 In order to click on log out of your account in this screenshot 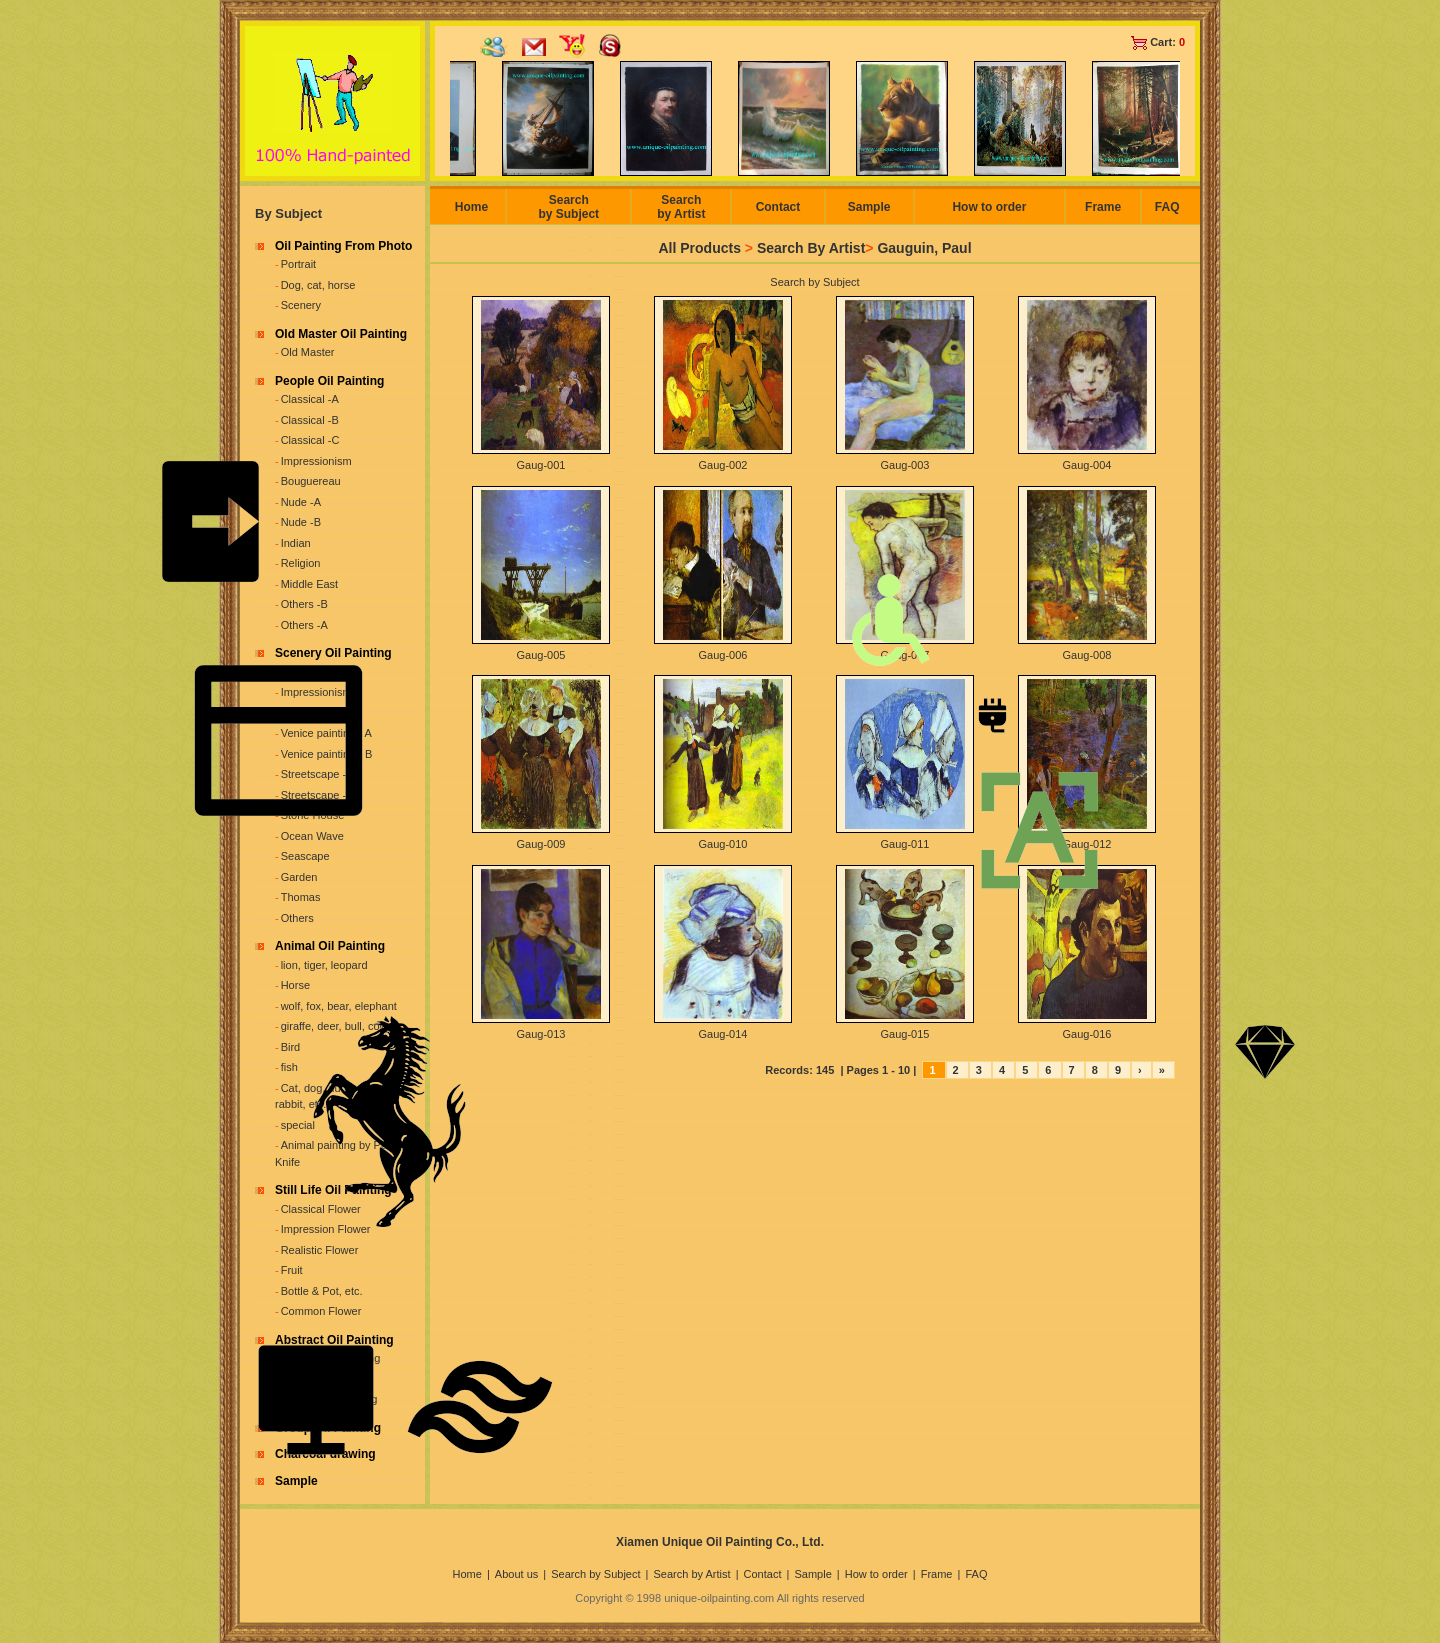, I will do `click(210, 521)`.